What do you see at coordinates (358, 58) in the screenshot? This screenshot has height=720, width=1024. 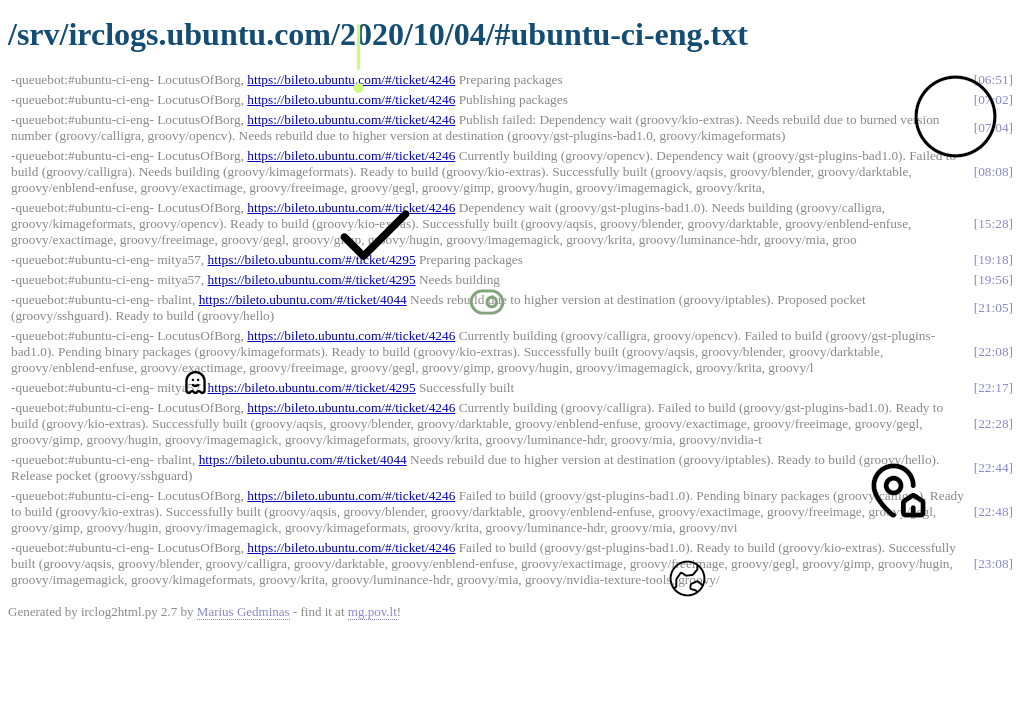 I see `indicates a warning or alert requiring attention` at bounding box center [358, 58].